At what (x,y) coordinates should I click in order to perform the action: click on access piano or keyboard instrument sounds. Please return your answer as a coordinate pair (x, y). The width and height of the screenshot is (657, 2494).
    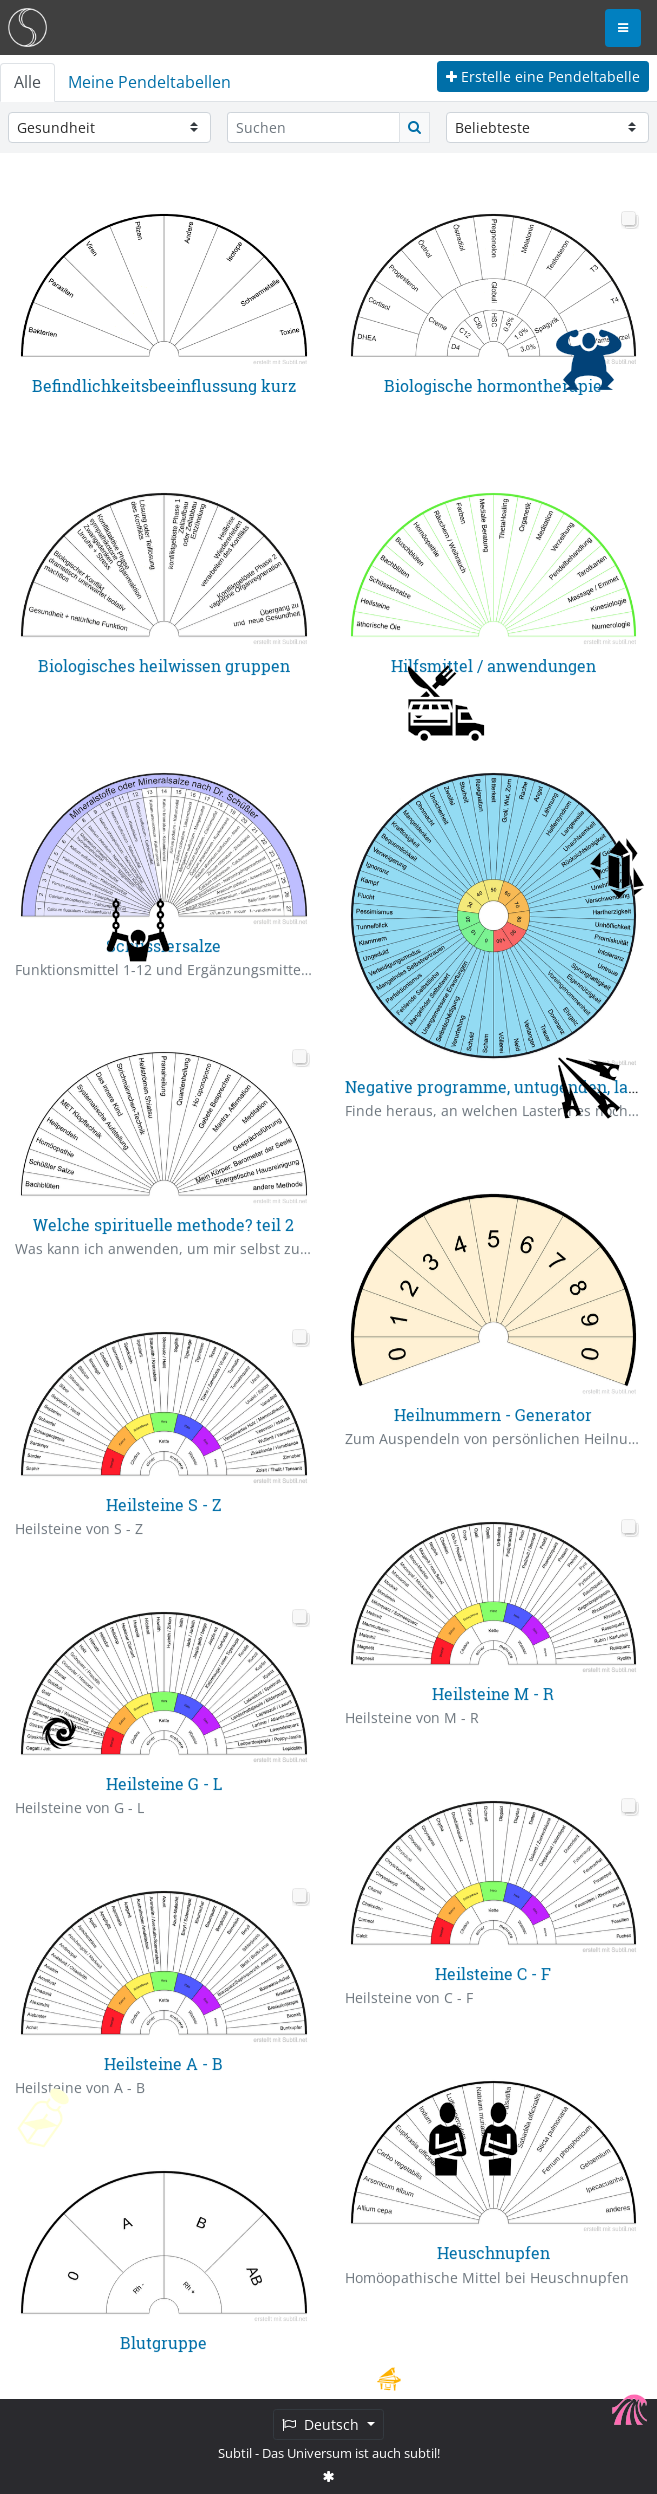
    Looking at the image, I should click on (389, 2379).